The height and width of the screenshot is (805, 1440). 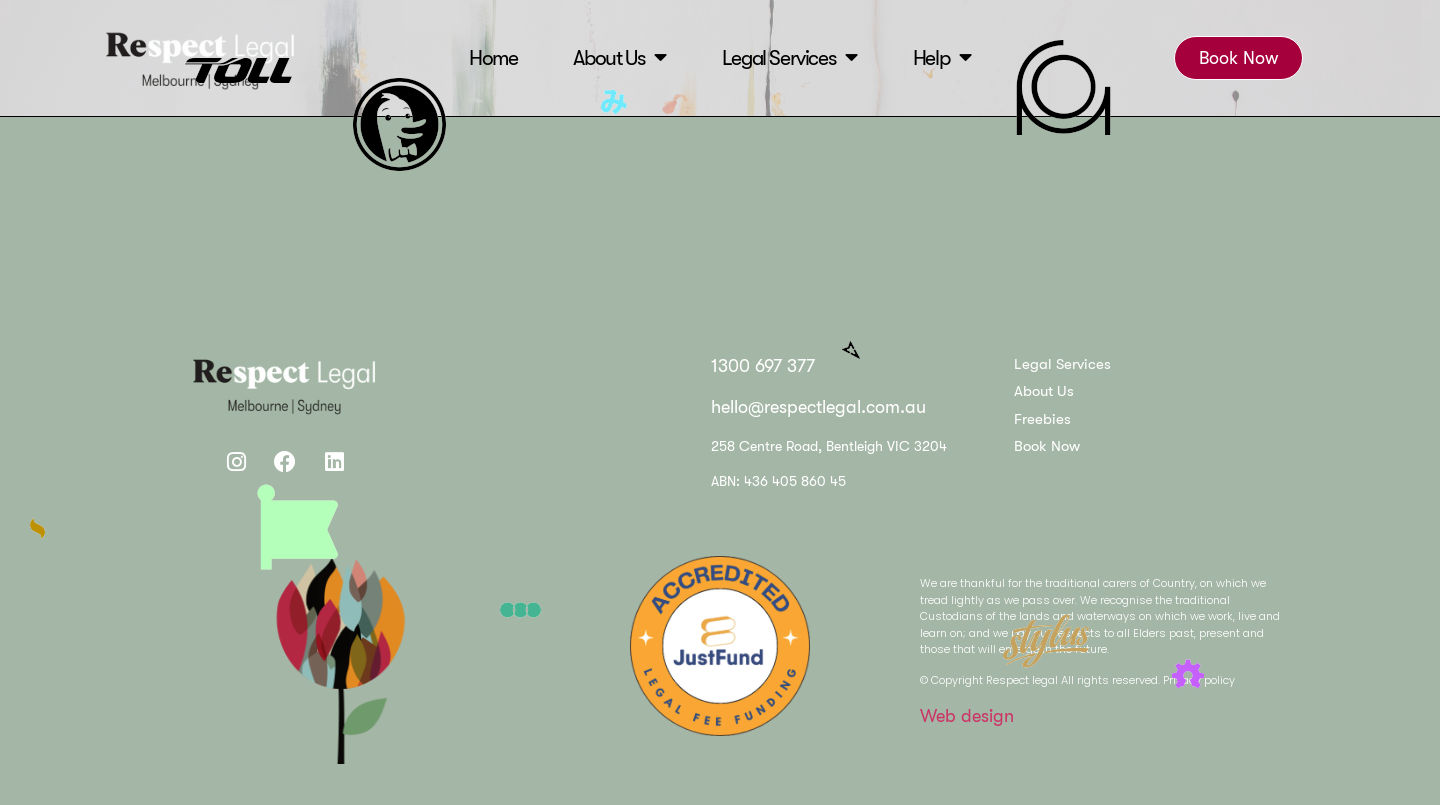 What do you see at coordinates (1188, 674) in the screenshot?
I see `open source hardware logo` at bounding box center [1188, 674].